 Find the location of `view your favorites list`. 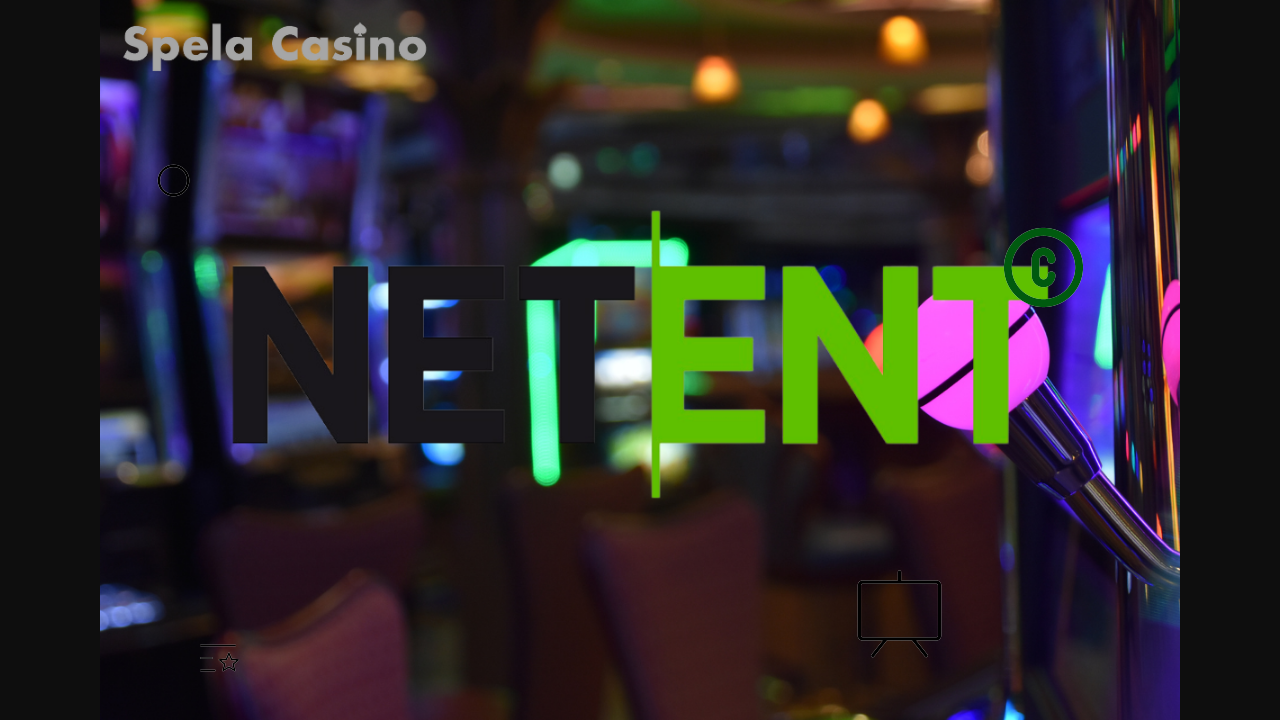

view your favorites list is located at coordinates (218, 658).